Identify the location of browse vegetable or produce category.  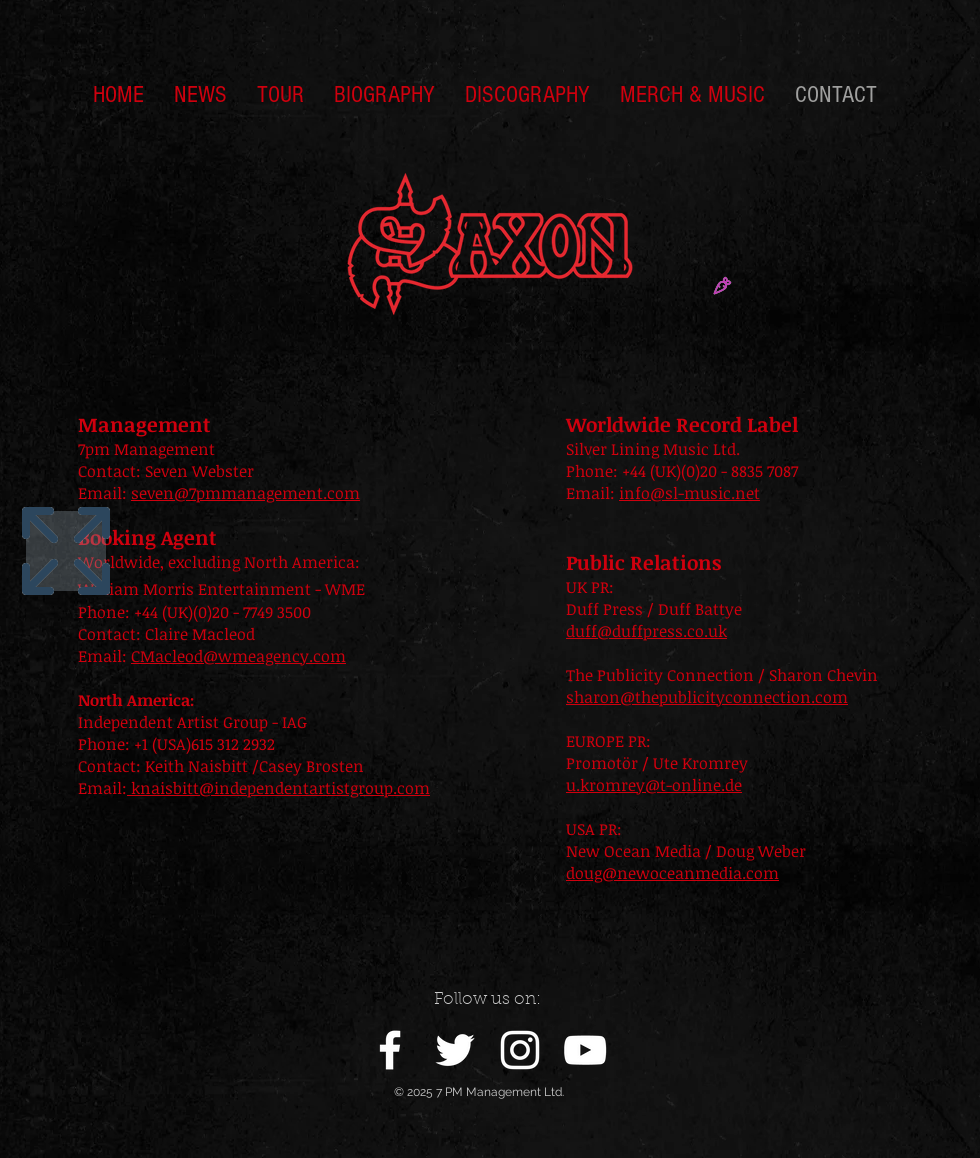
(722, 286).